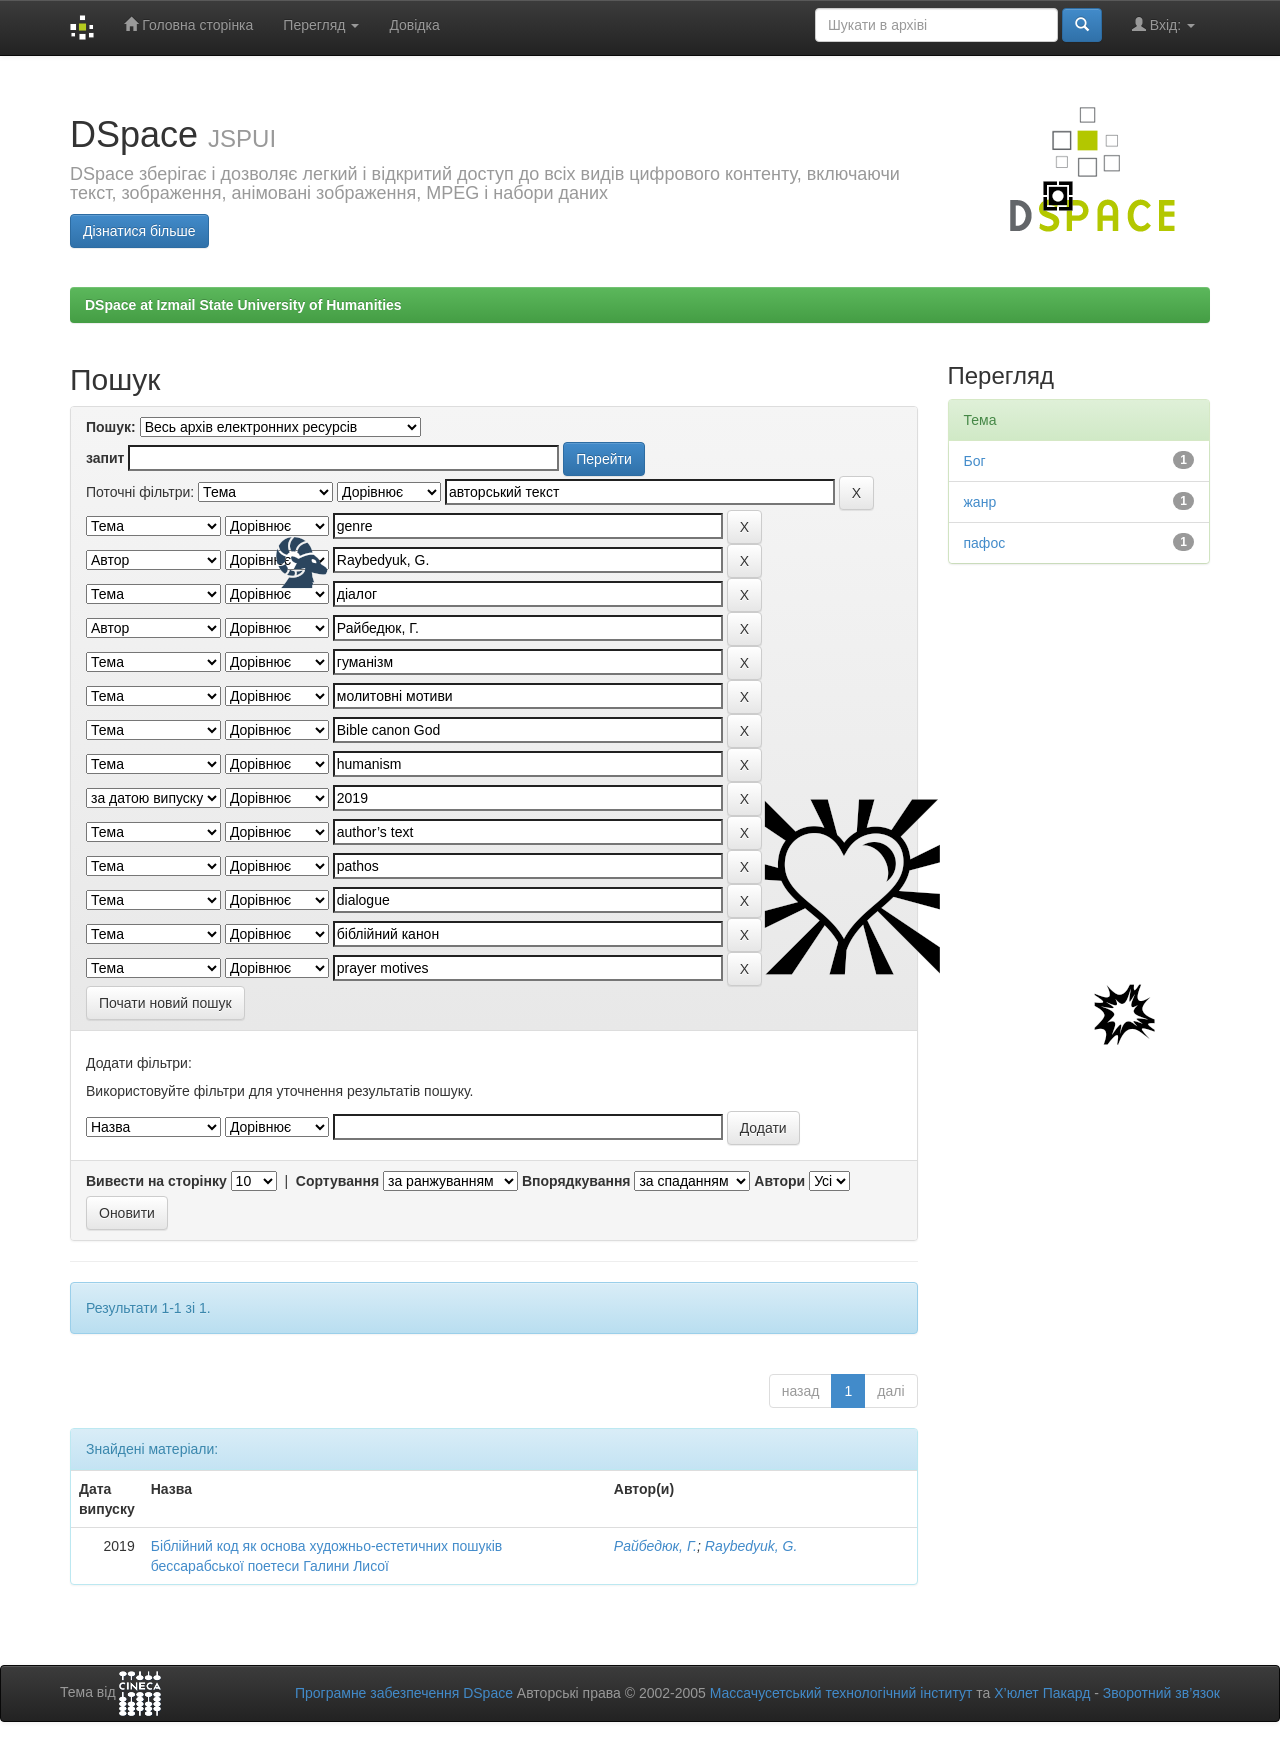  What do you see at coordinates (1124, 1014) in the screenshot?
I see `indicates a splat or impact effect in gameplay` at bounding box center [1124, 1014].